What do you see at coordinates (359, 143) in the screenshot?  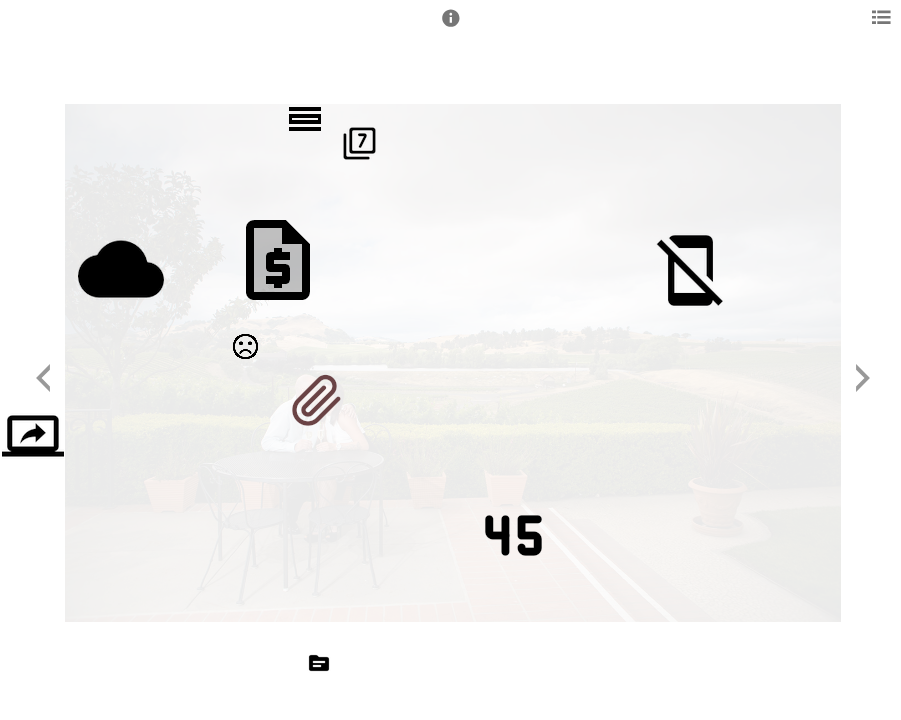 I see `filter or view item 7 in a series` at bounding box center [359, 143].